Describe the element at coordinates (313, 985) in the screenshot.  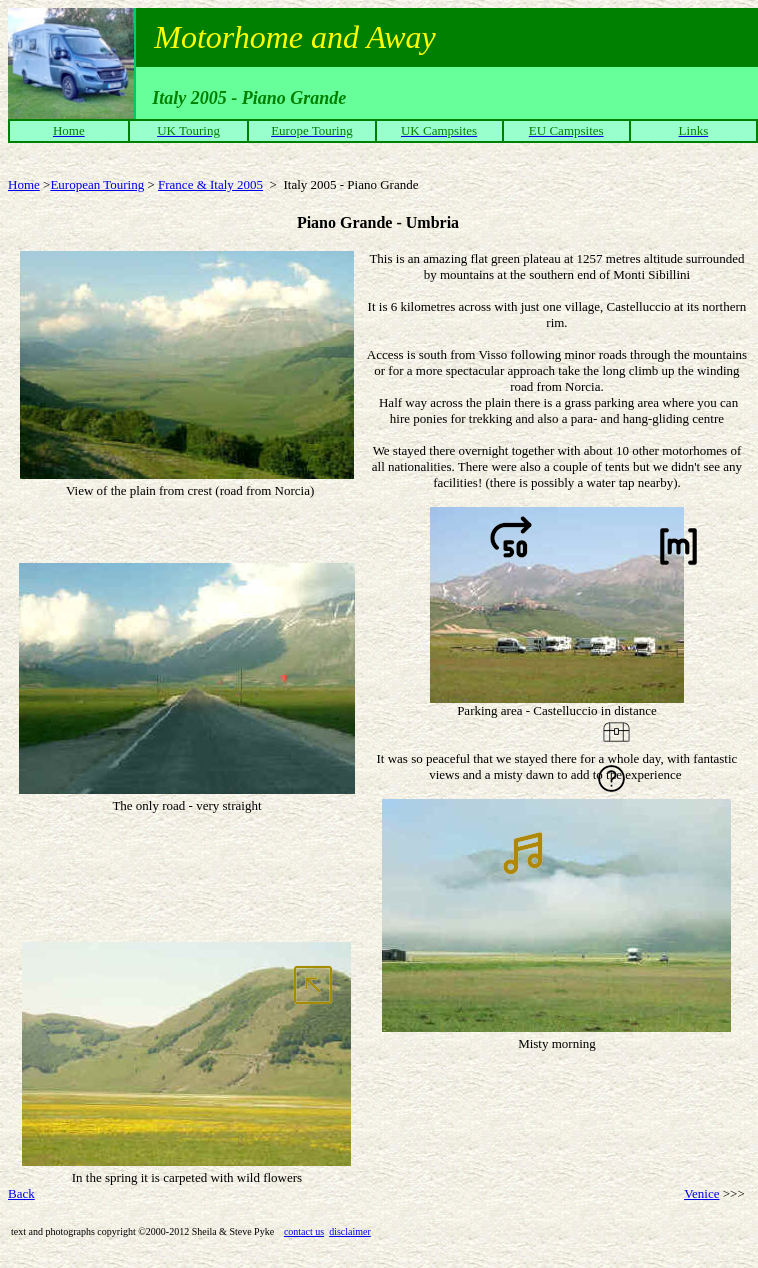
I see `navigate to the top-left or go back diagonally` at that location.